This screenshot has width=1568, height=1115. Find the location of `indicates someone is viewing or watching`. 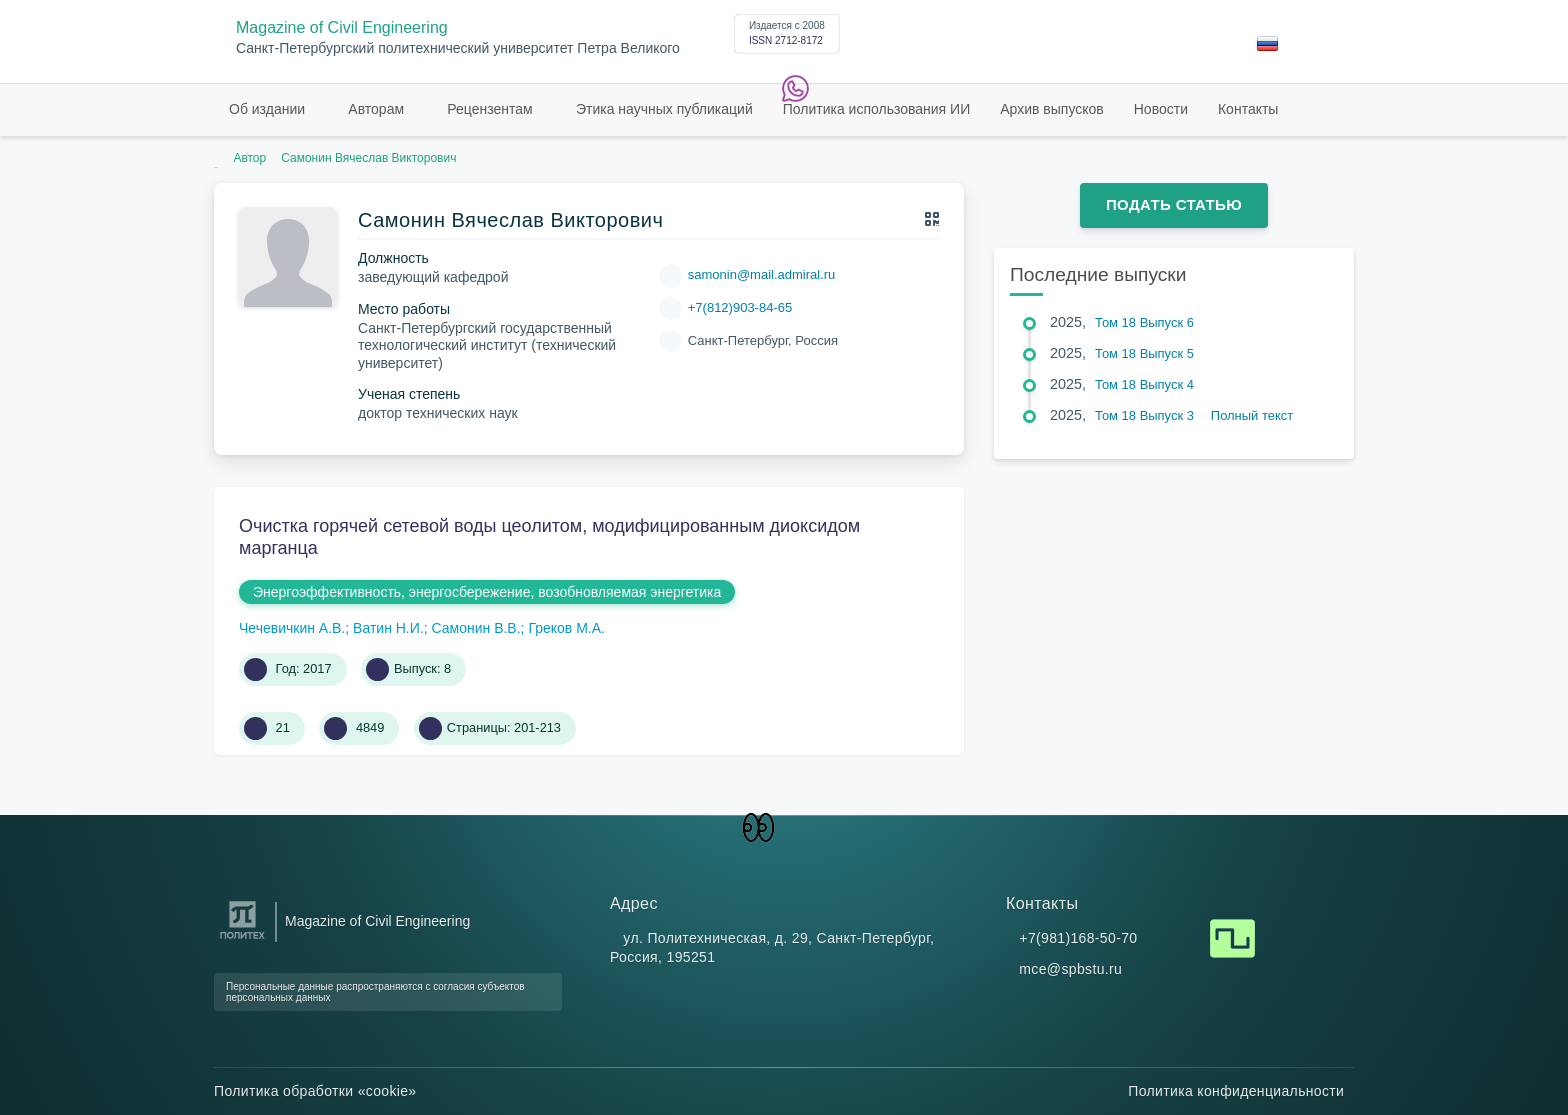

indicates someone is viewing or watching is located at coordinates (758, 827).